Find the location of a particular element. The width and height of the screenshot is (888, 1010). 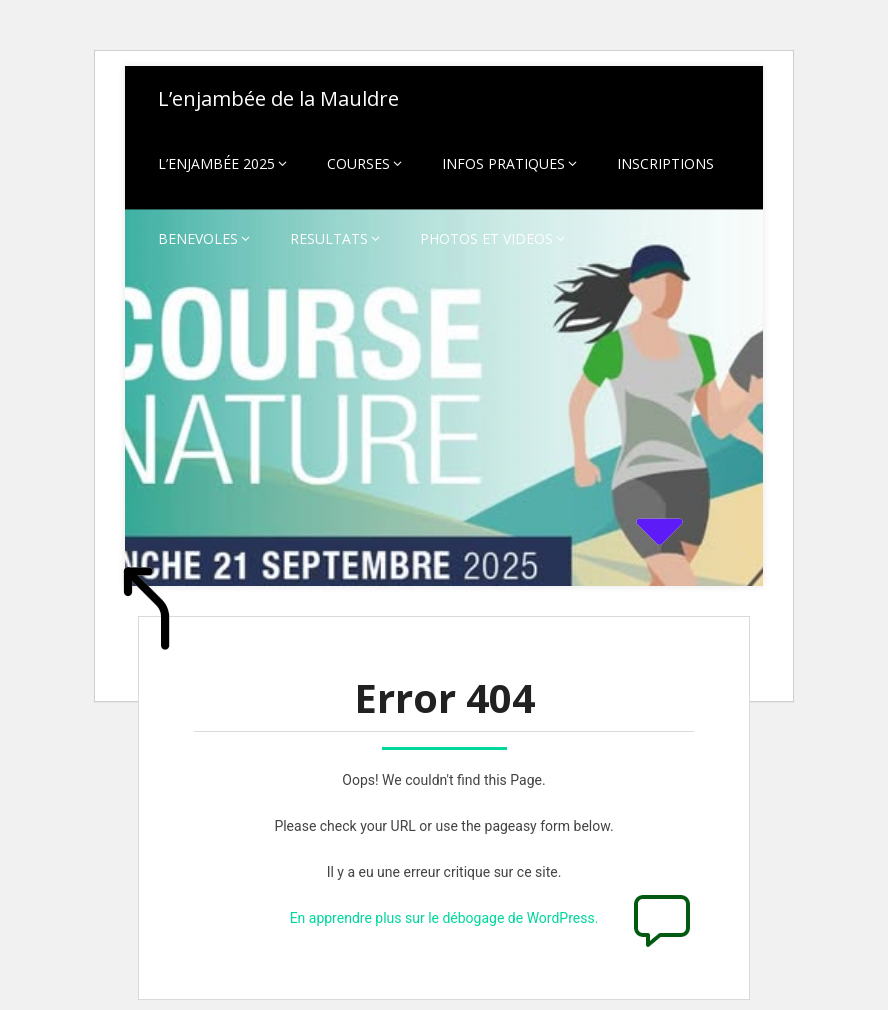

bear left at the next turn is located at coordinates (144, 608).